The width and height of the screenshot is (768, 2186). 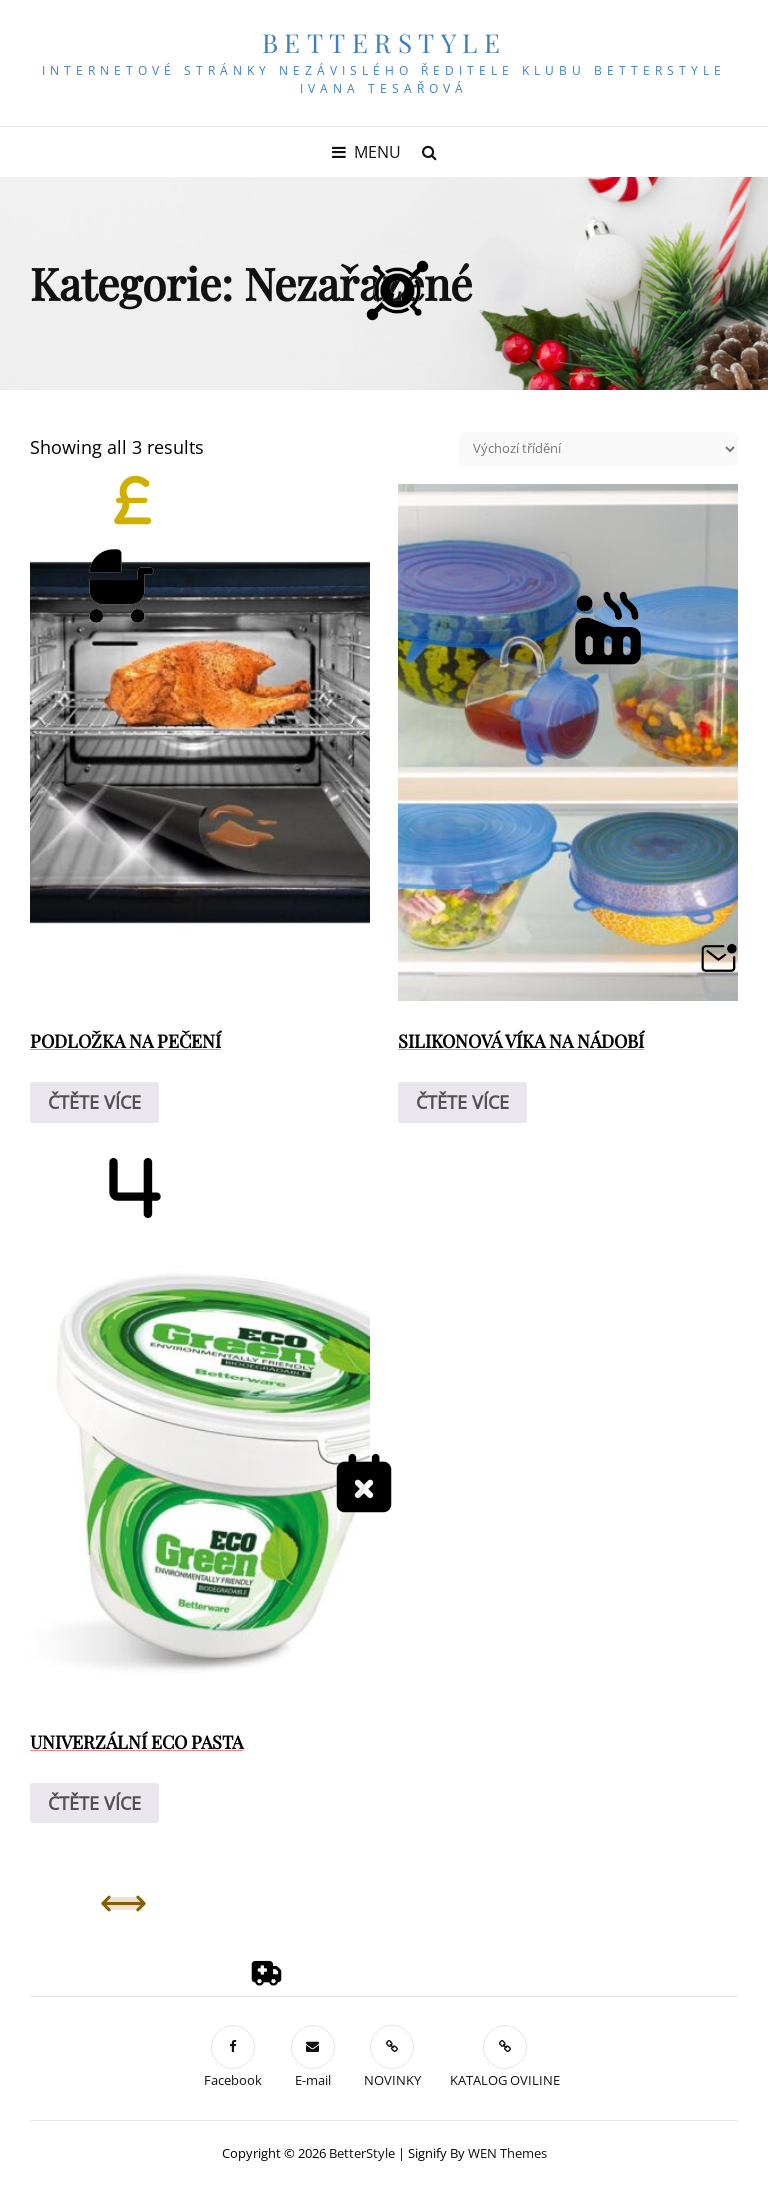 I want to click on indicates price or payment in British pounds, so click(x=133, y=499).